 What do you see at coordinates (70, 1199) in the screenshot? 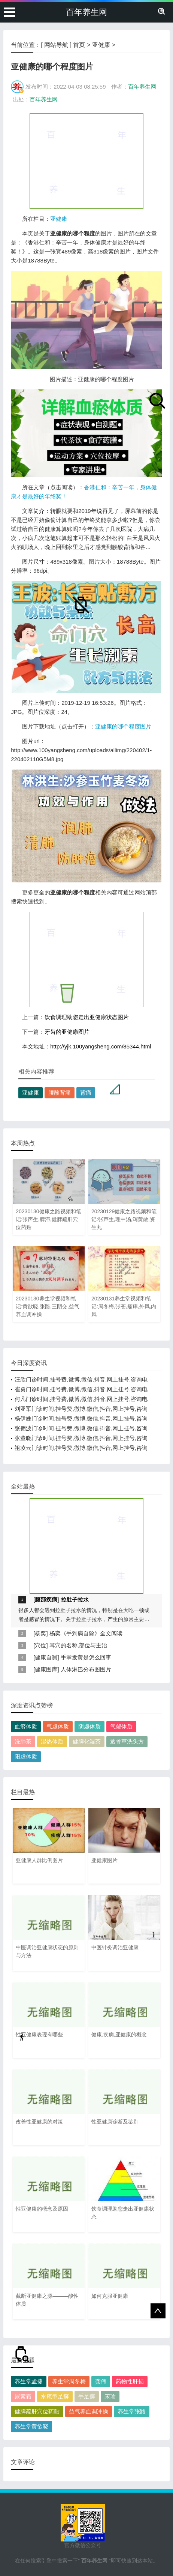
I see `toggle auto-flash mode for camera` at bounding box center [70, 1199].